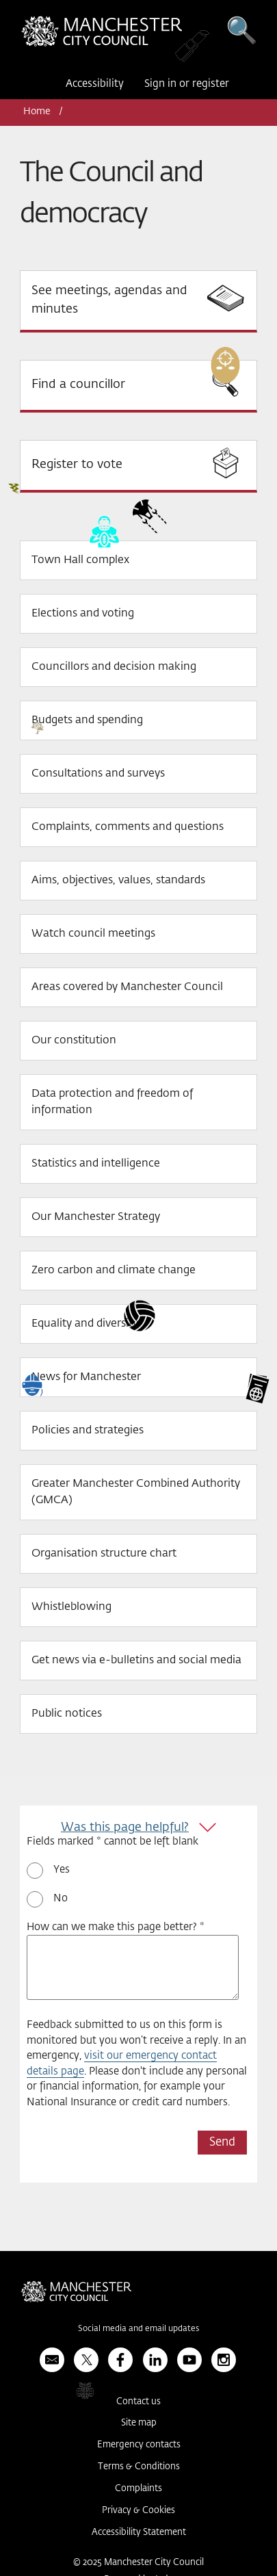 Image resolution: width=277 pixels, height=2576 pixels. I want to click on access virtual reality settings or mode, so click(32, 1385).